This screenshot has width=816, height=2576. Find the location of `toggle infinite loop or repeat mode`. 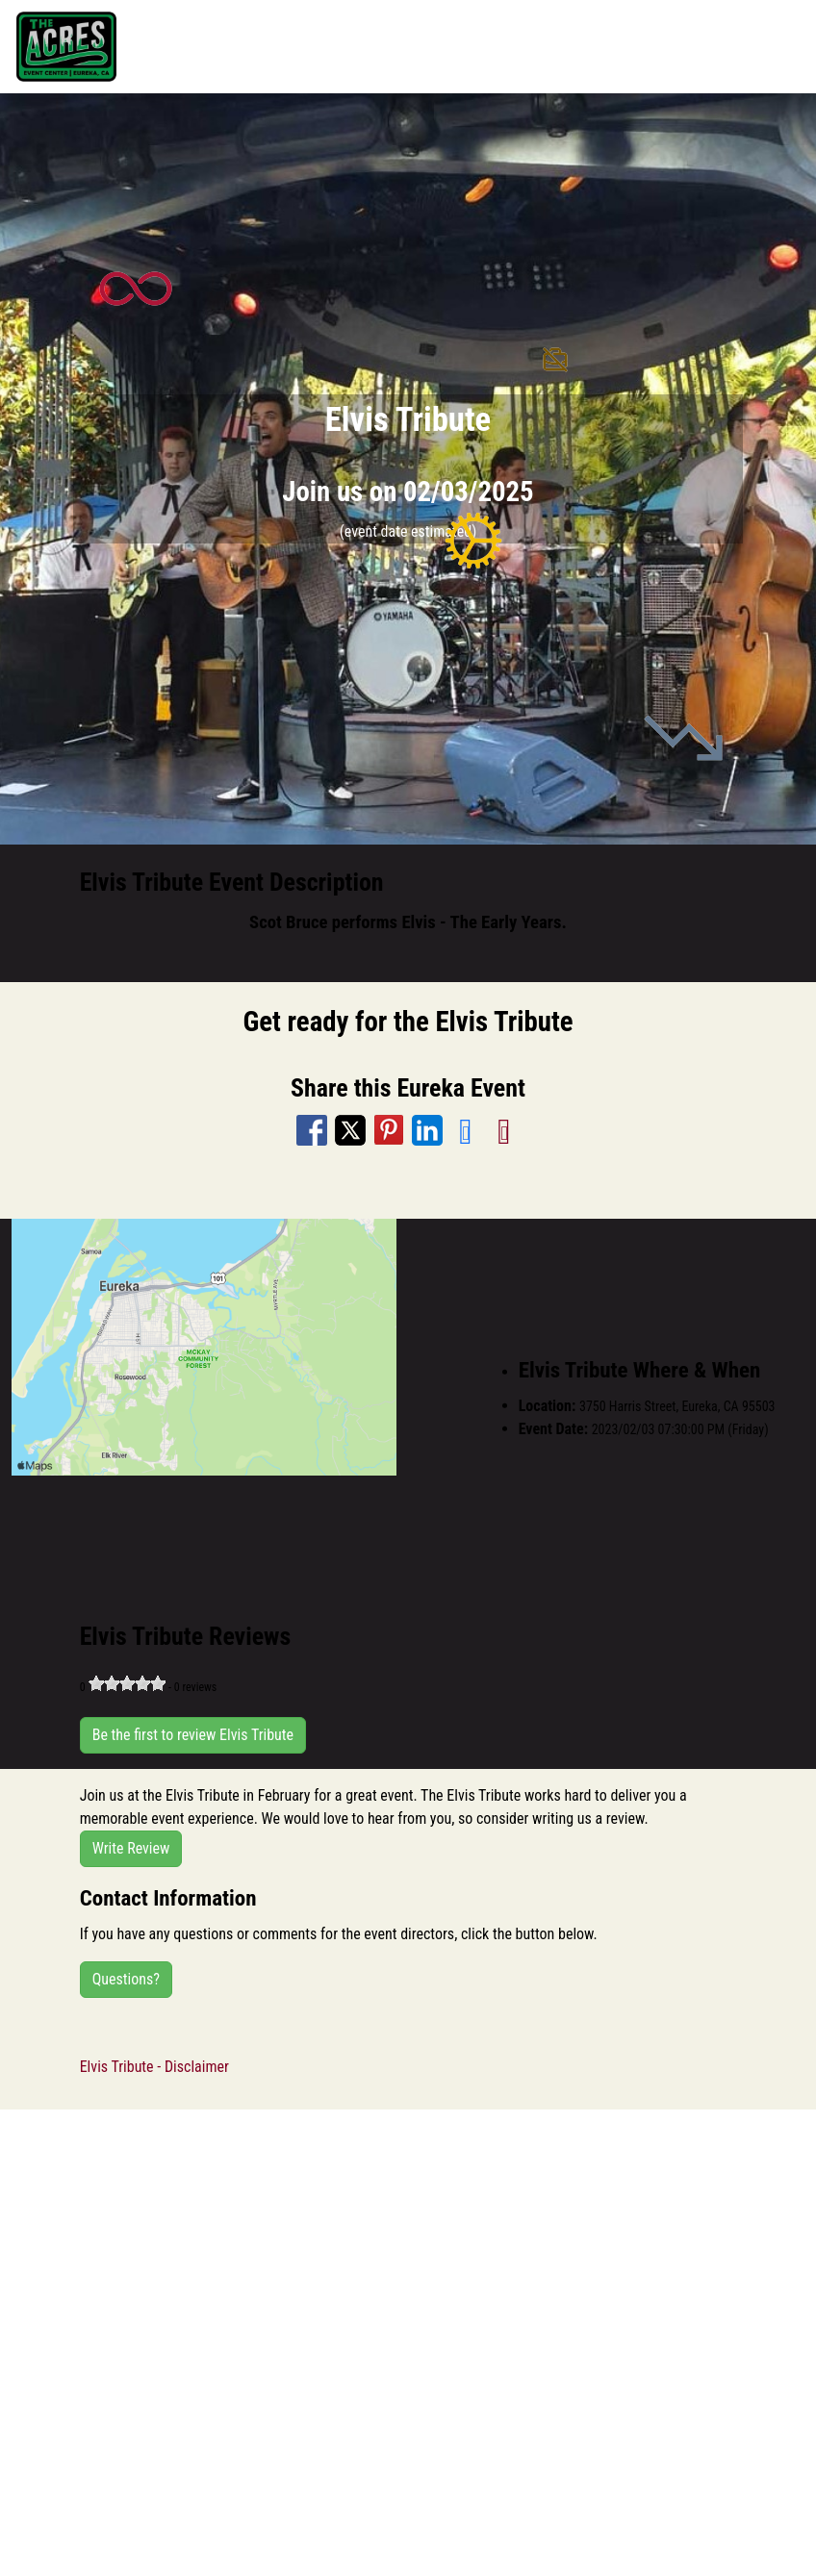

toggle infinite loop or repeat mode is located at coordinates (136, 289).